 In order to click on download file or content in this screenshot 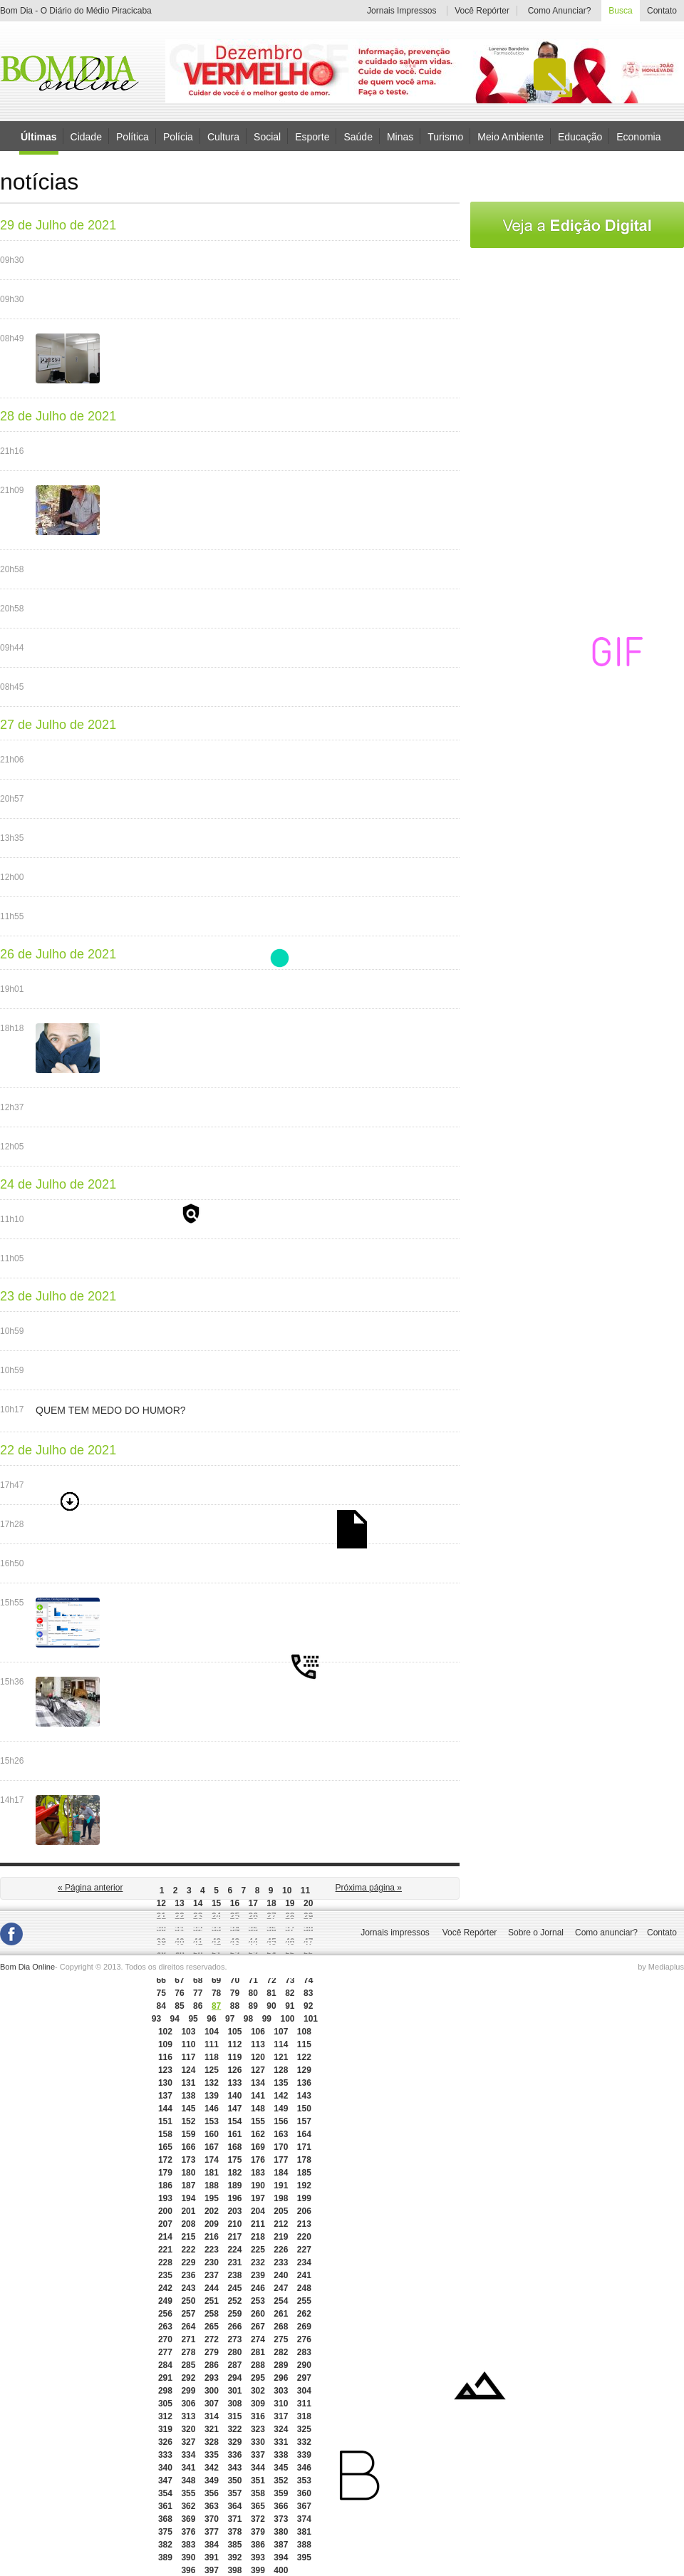, I will do `click(70, 1501)`.